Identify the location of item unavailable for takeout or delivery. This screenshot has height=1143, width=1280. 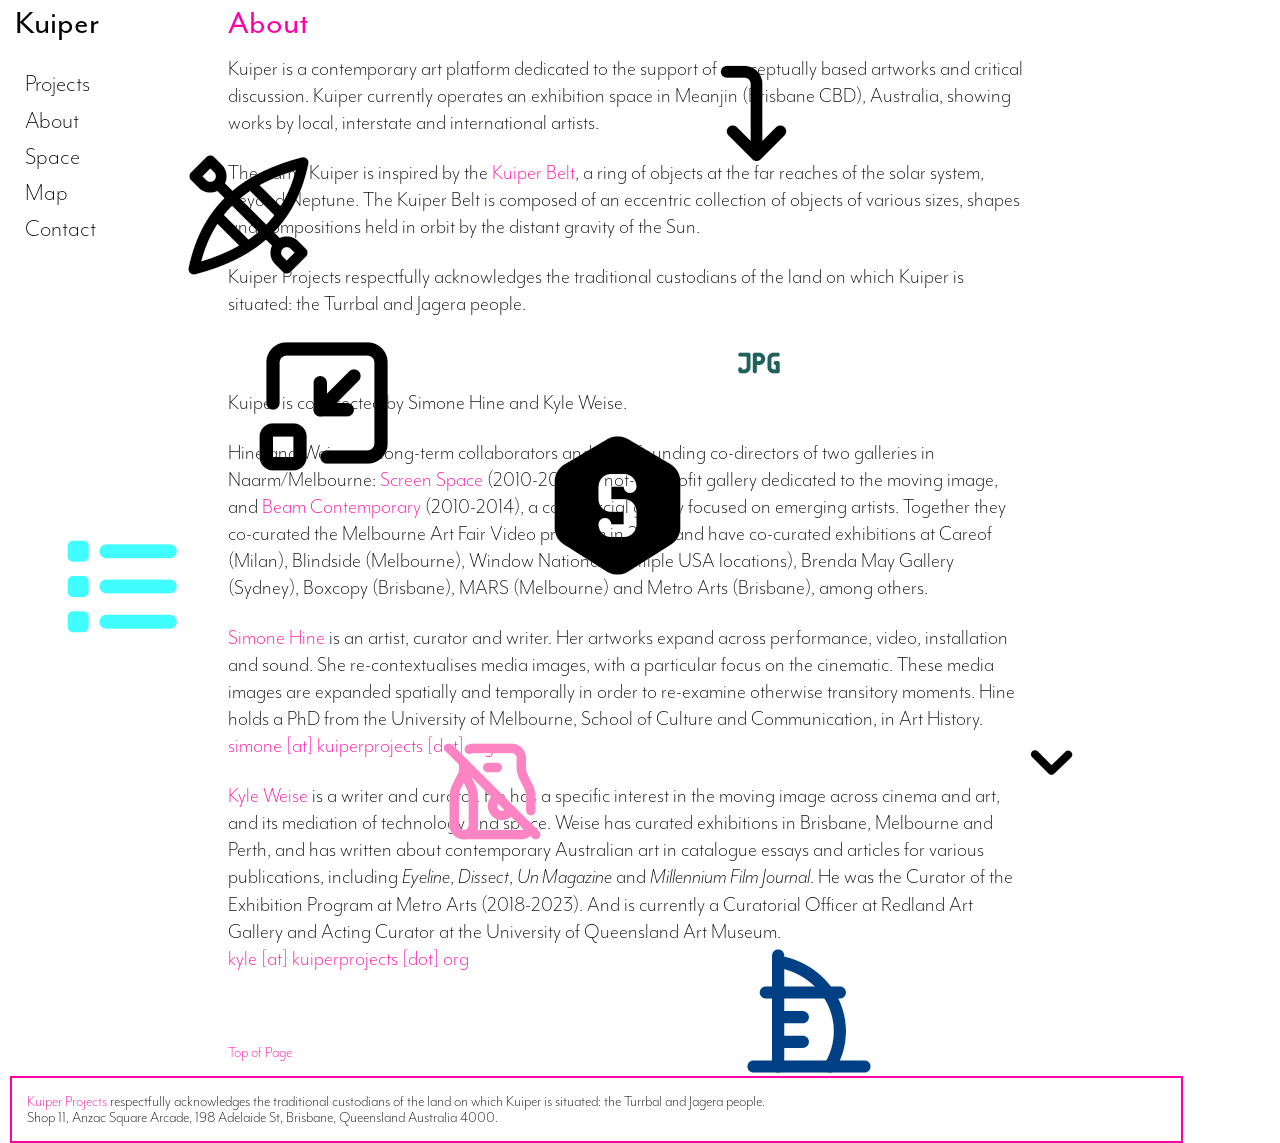
(492, 791).